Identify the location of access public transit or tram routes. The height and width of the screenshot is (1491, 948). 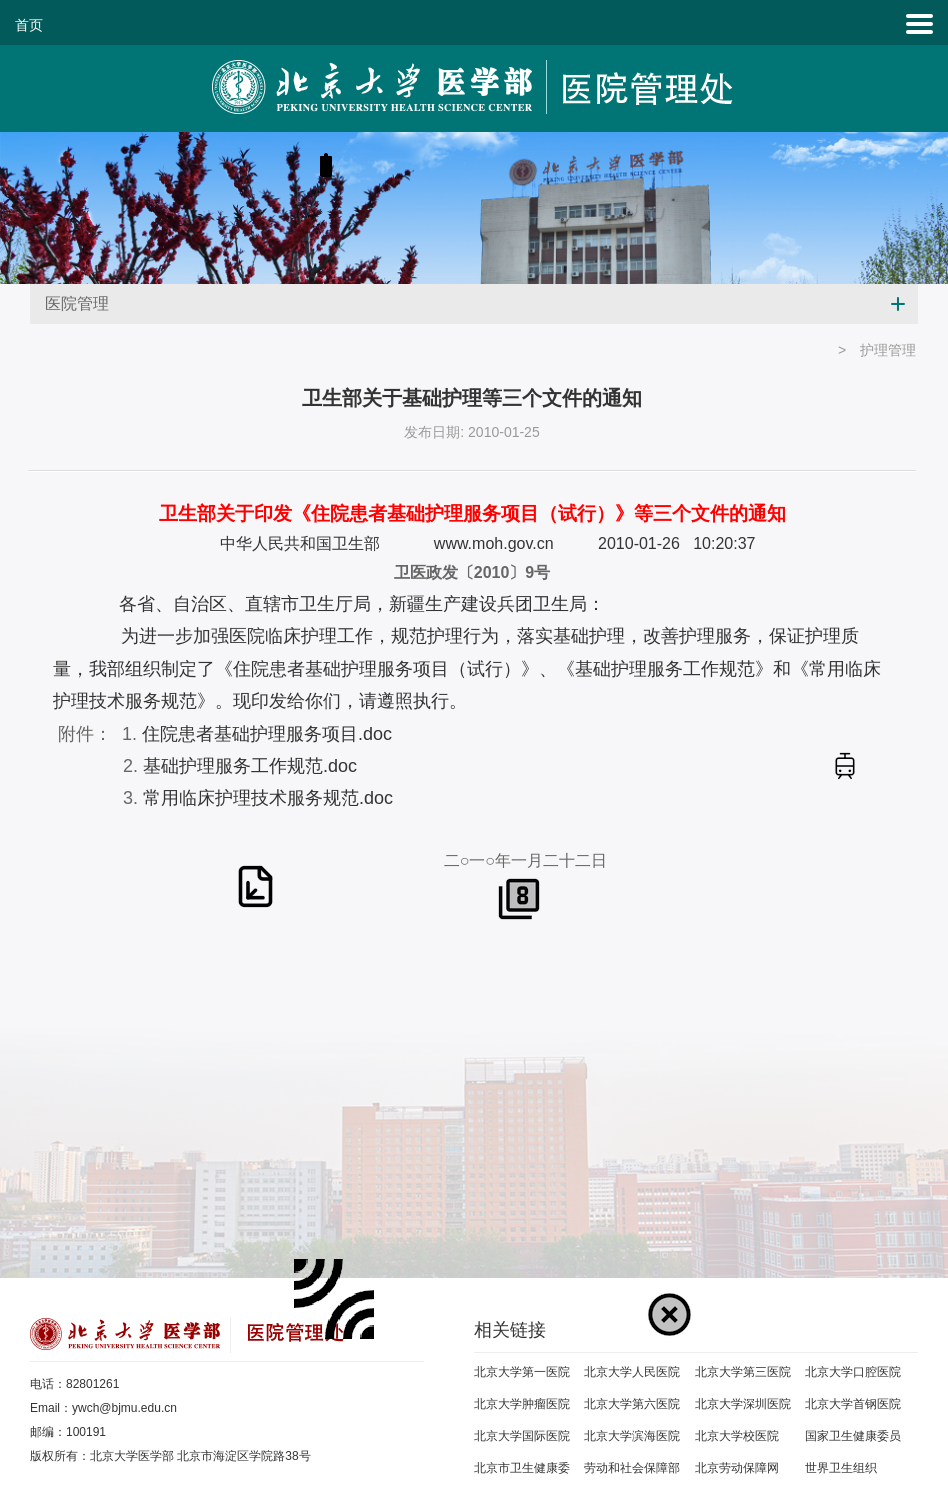
(845, 766).